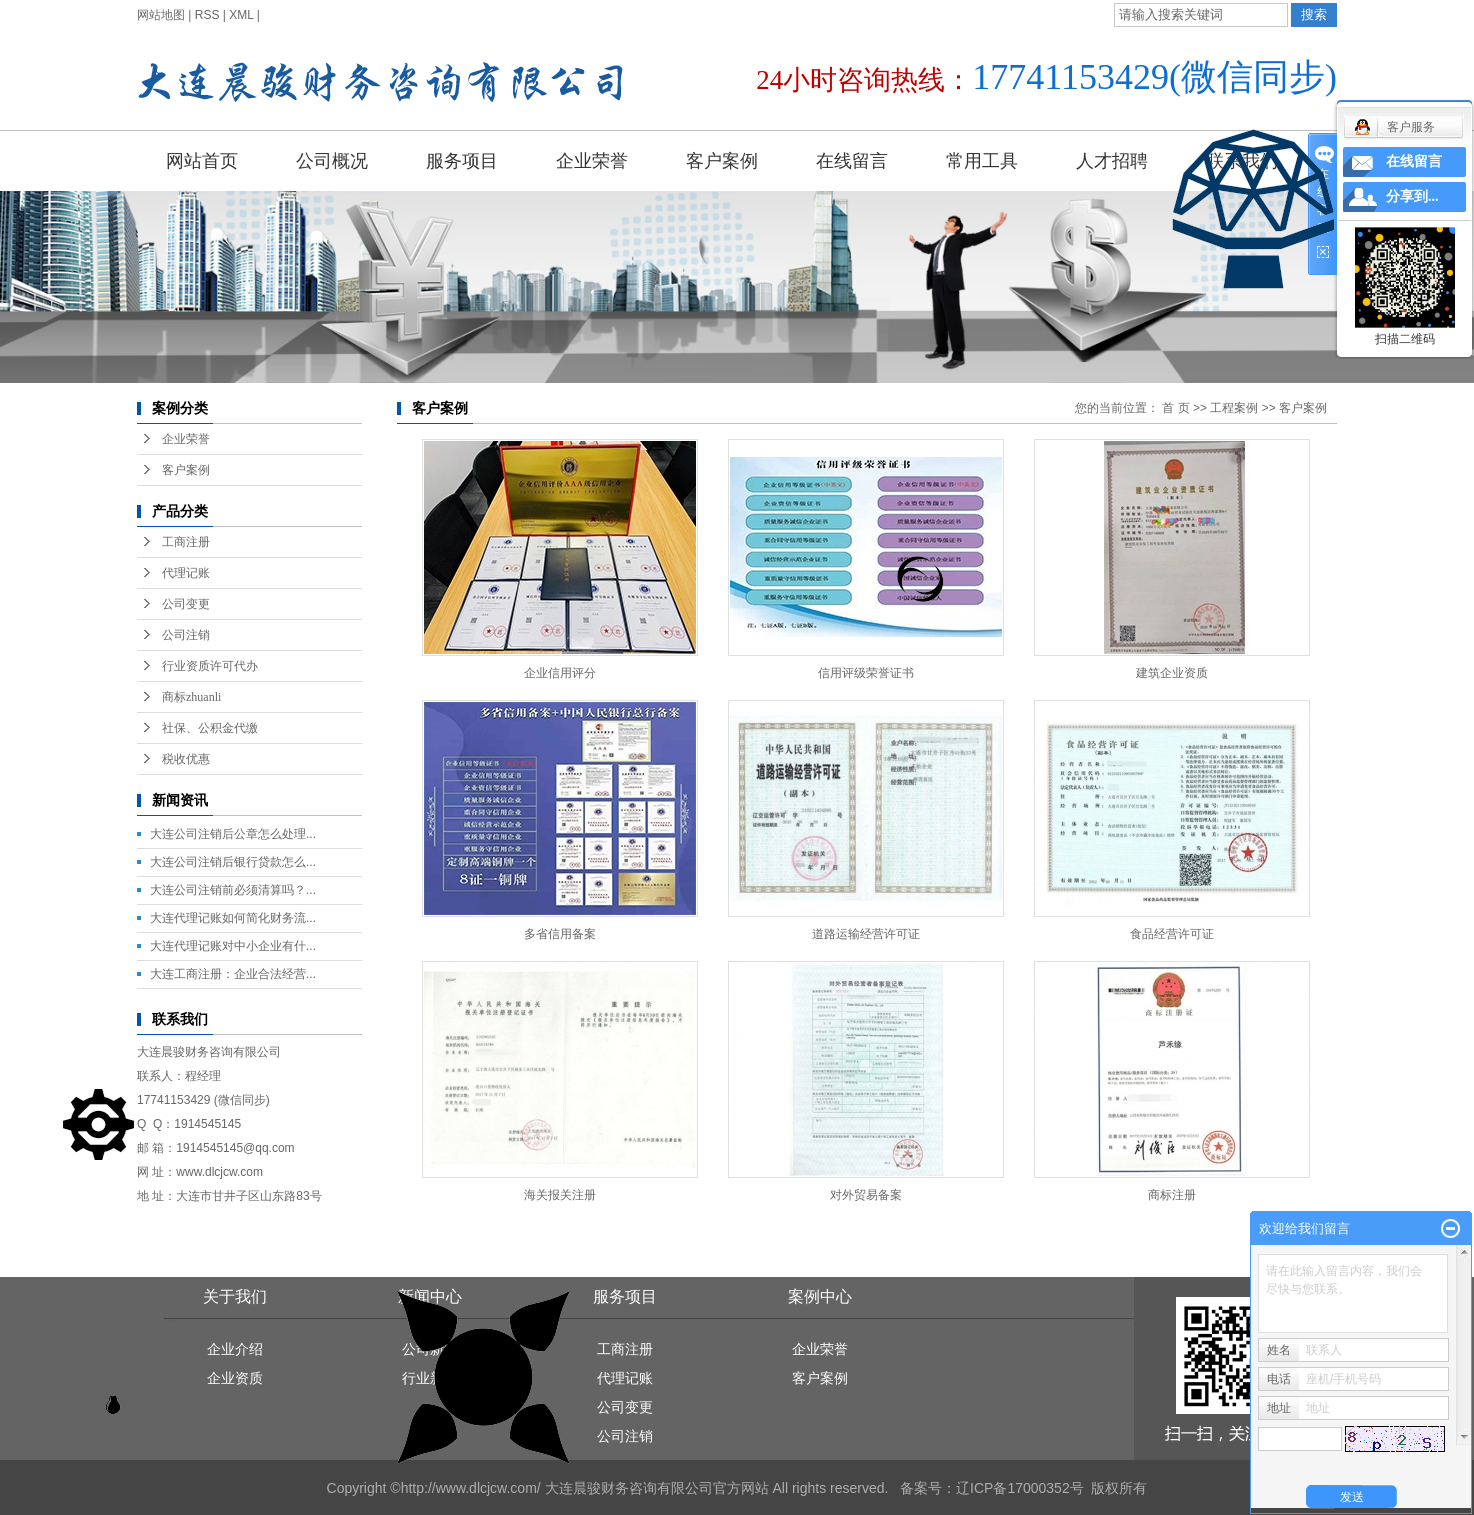 This screenshot has width=1474, height=1515. I want to click on access settings or preferences, so click(98, 1124).